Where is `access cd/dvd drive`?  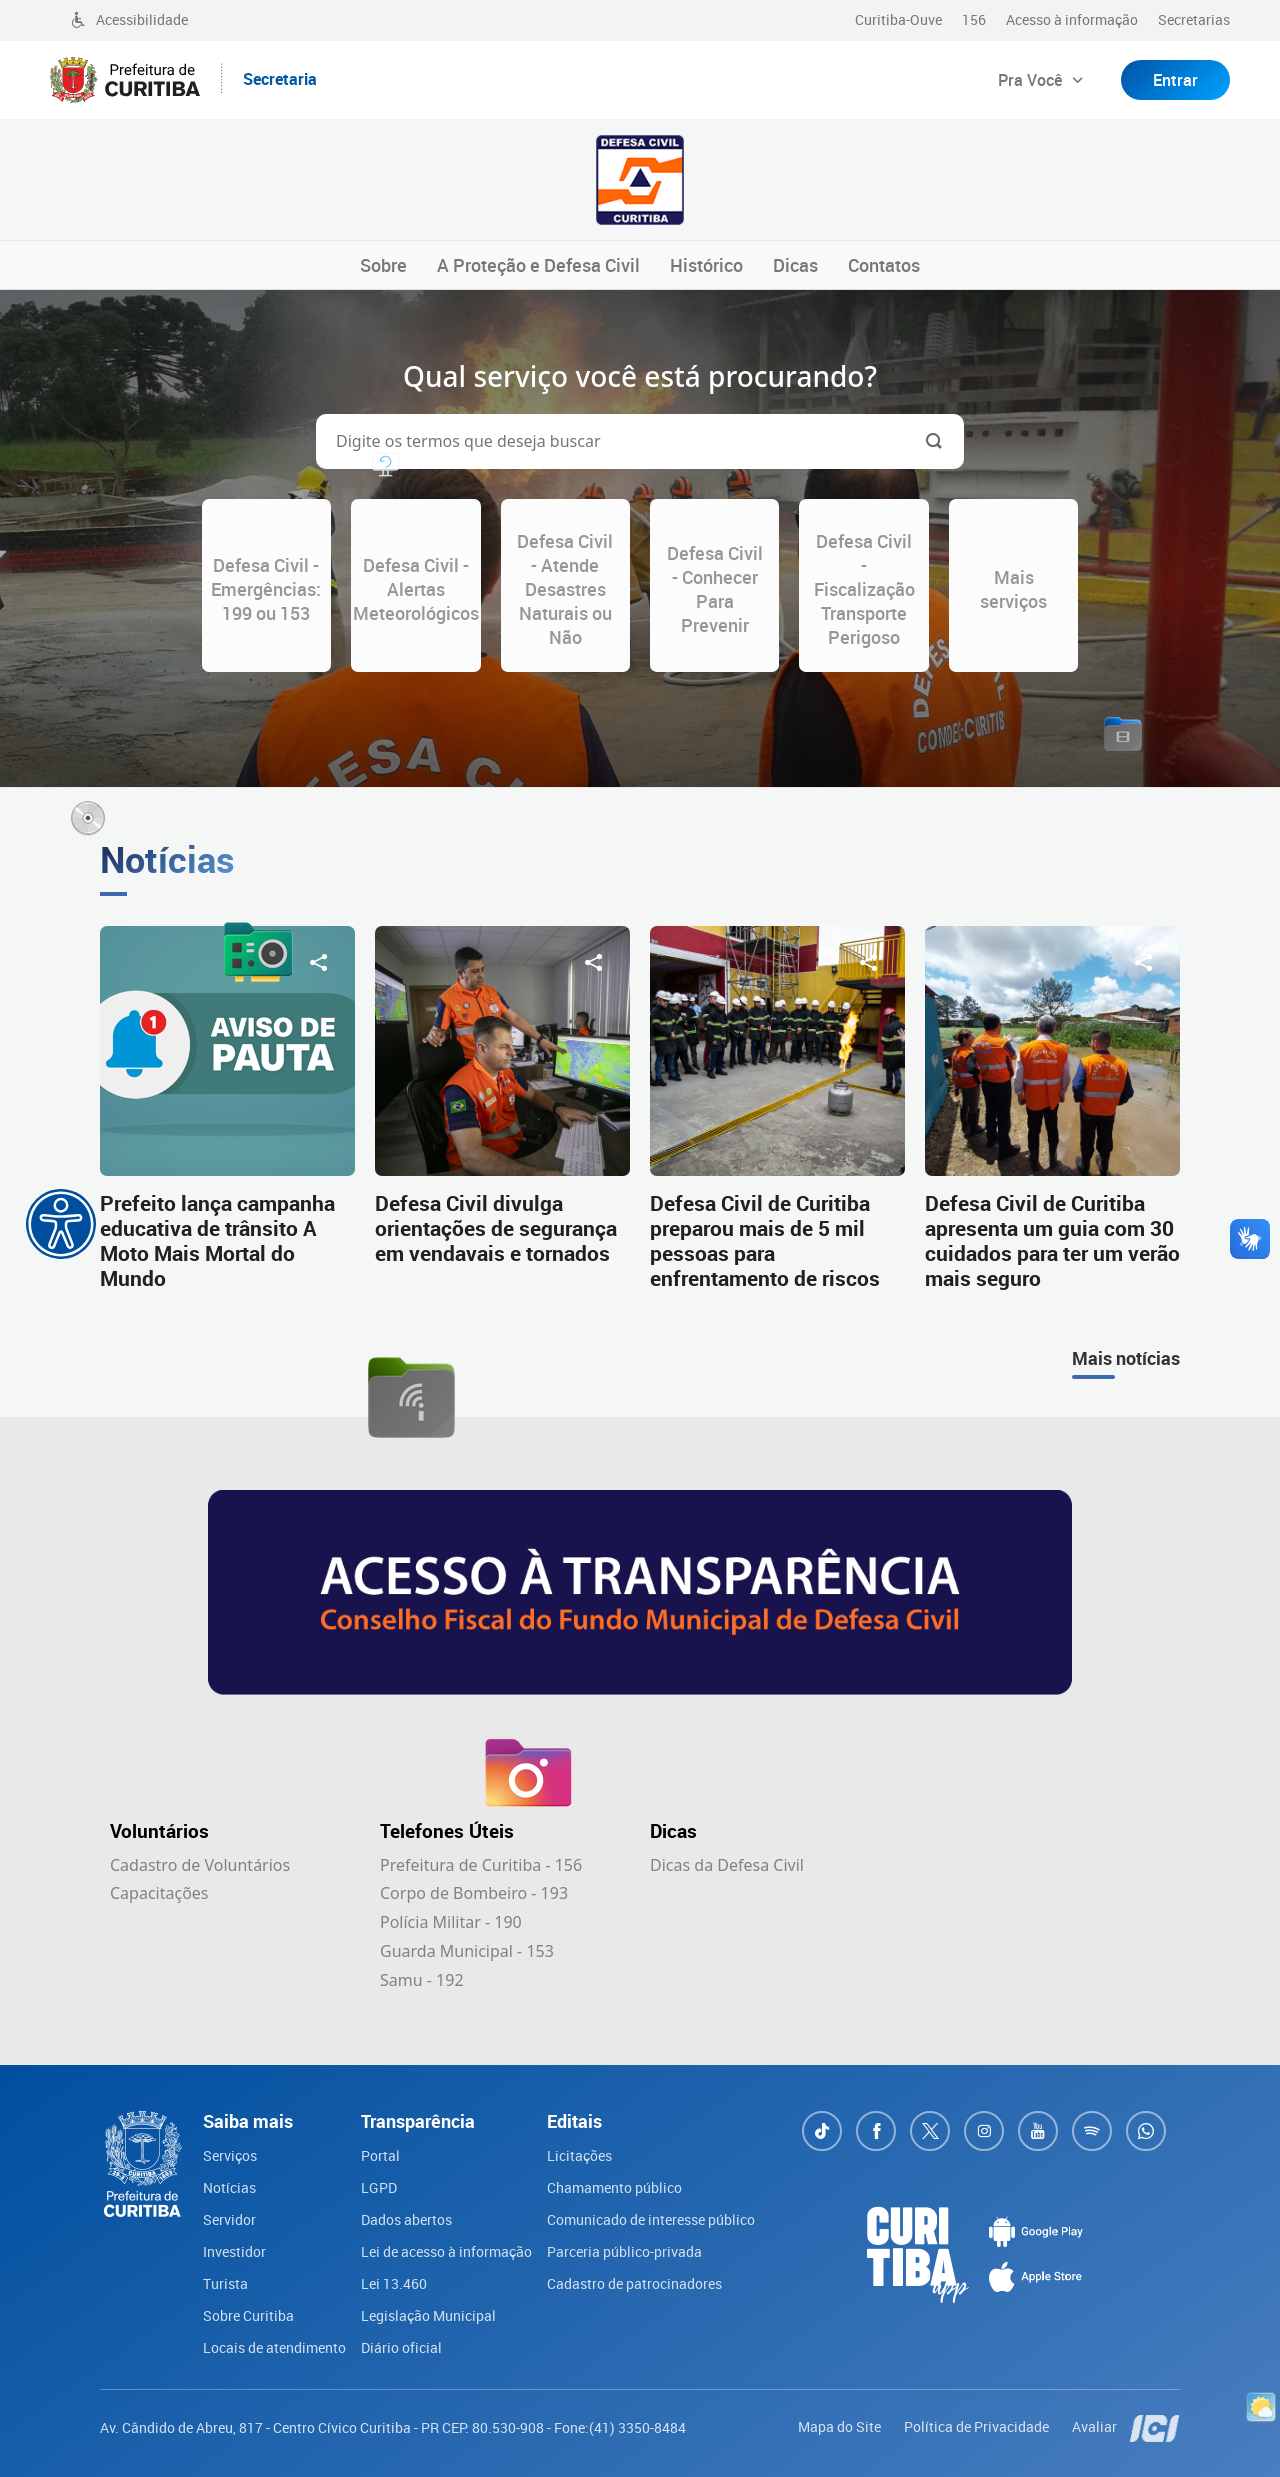
access cd/dvd drive is located at coordinates (88, 818).